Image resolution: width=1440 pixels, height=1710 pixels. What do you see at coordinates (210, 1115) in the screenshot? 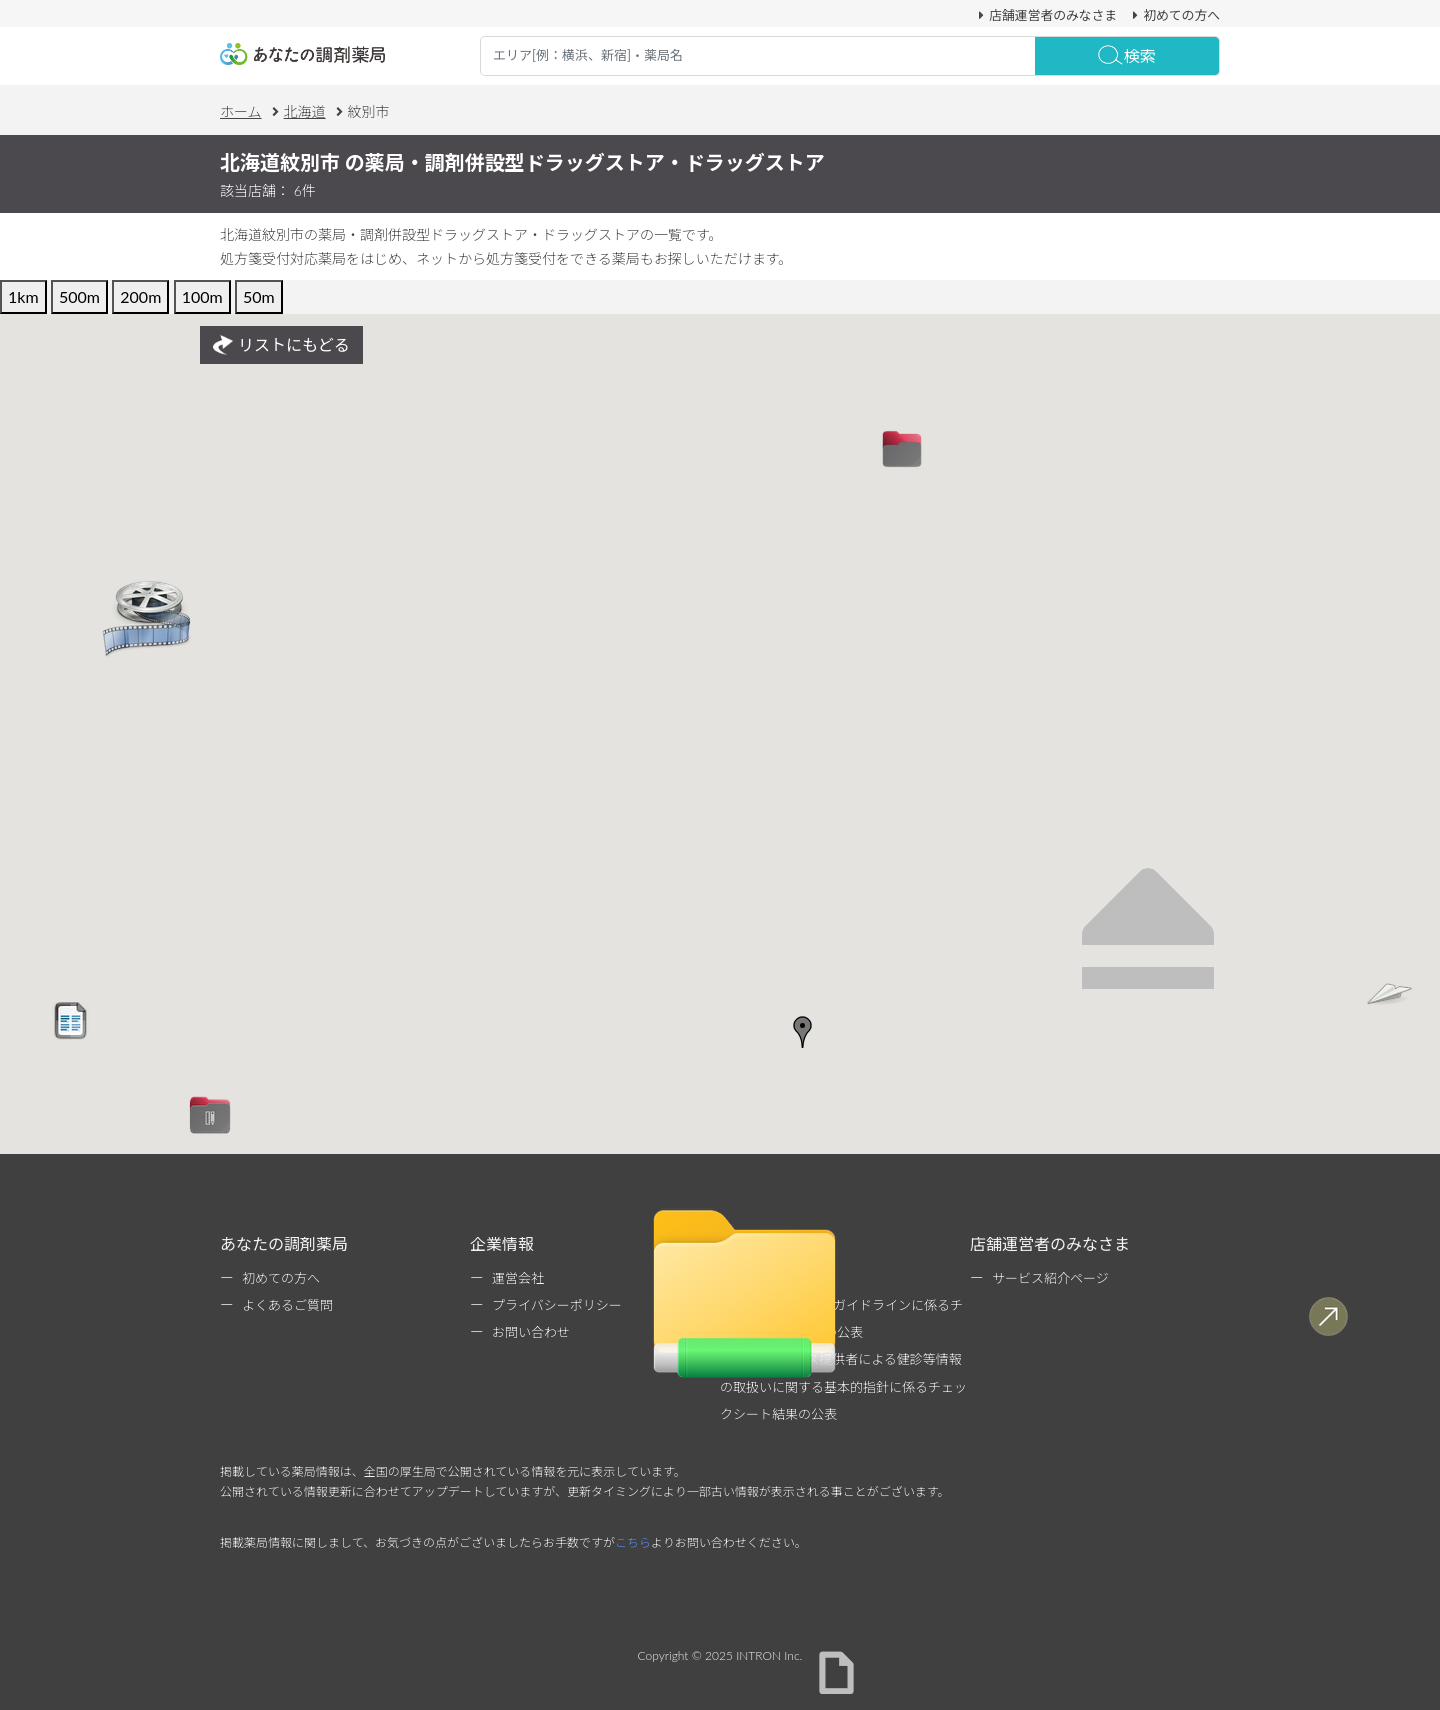
I see `open templates folder` at bounding box center [210, 1115].